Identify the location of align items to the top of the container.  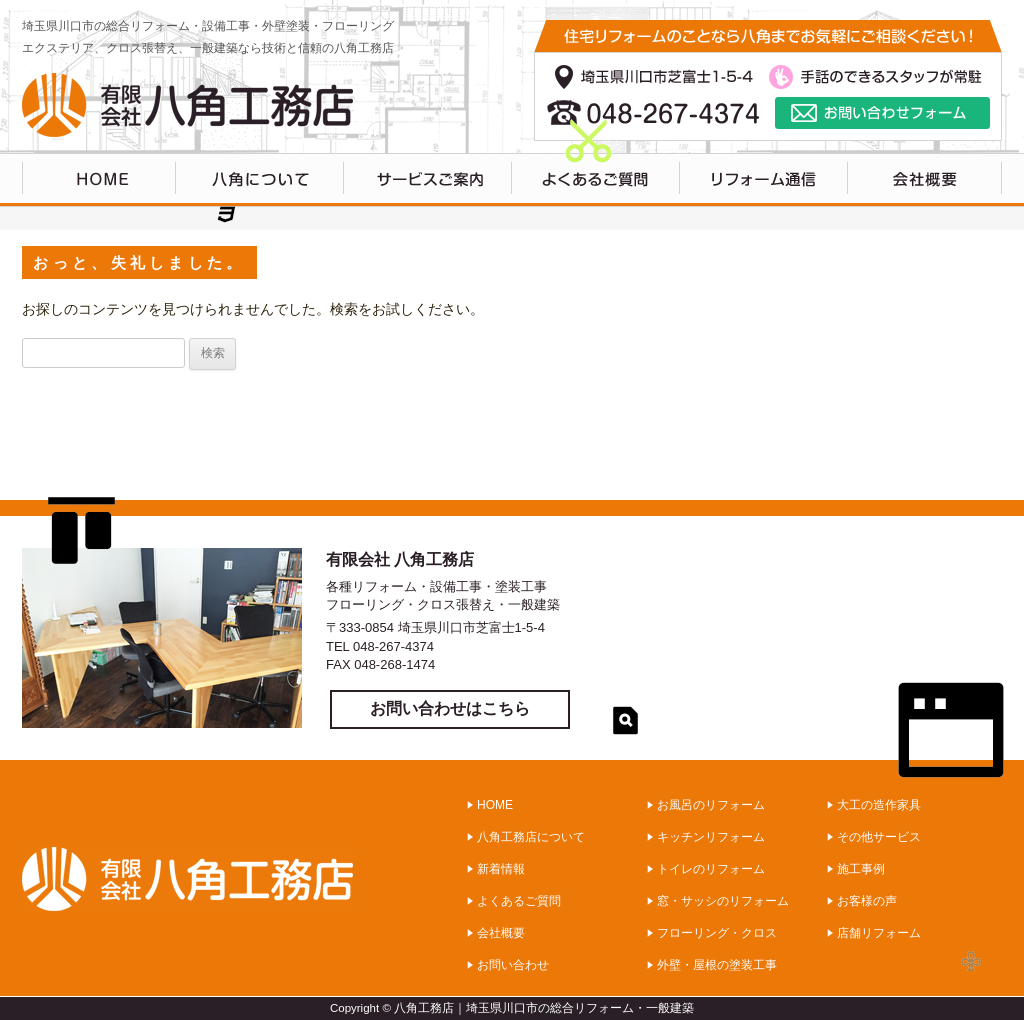
(81, 530).